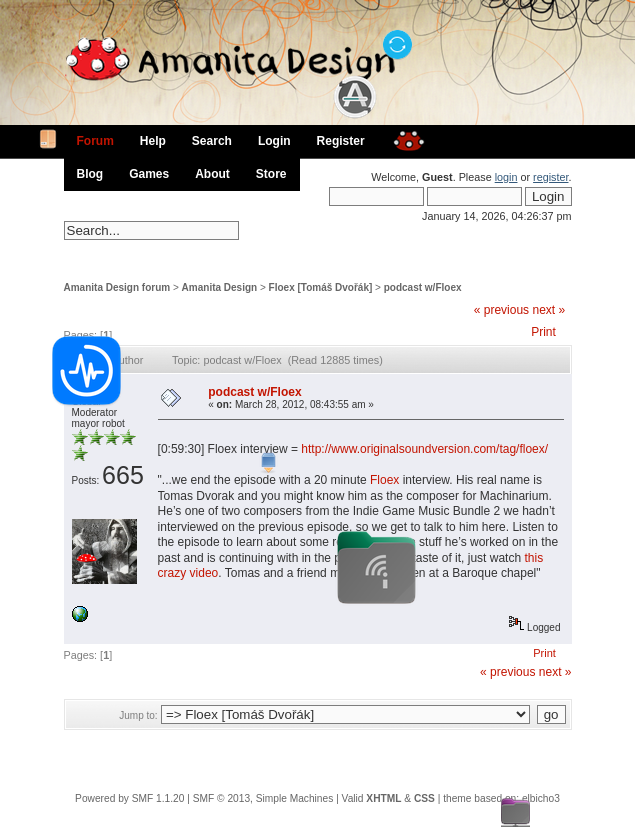  I want to click on a compressed archive or package file, so click(48, 139).